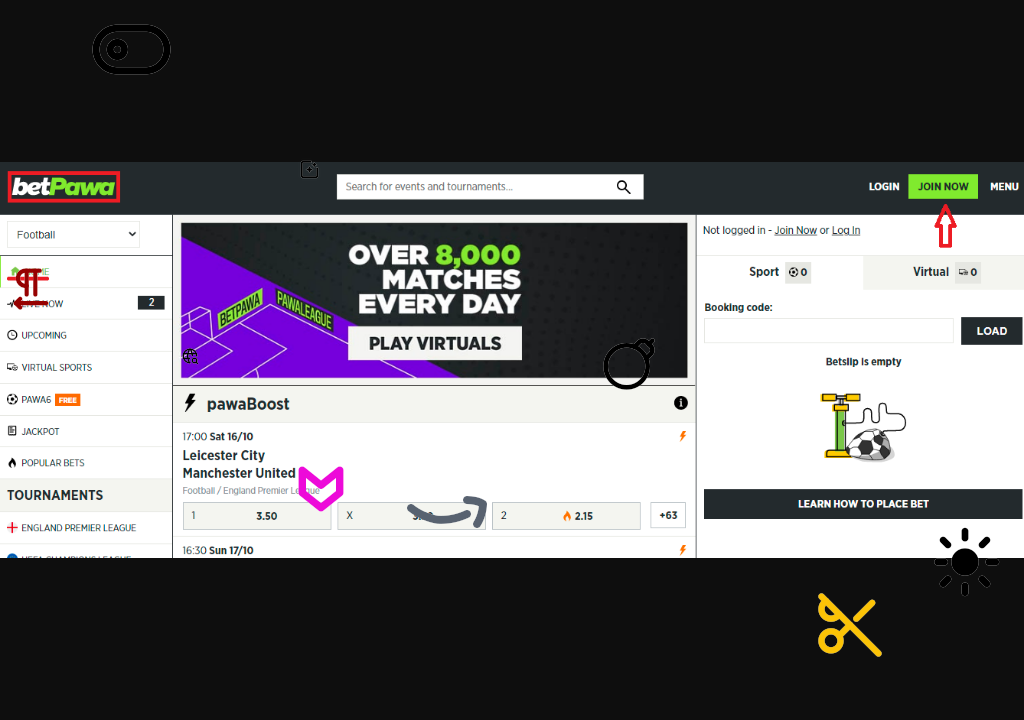 Image resolution: width=1024 pixels, height=720 pixels. I want to click on cutting tool disabled or unavailable, so click(850, 625).